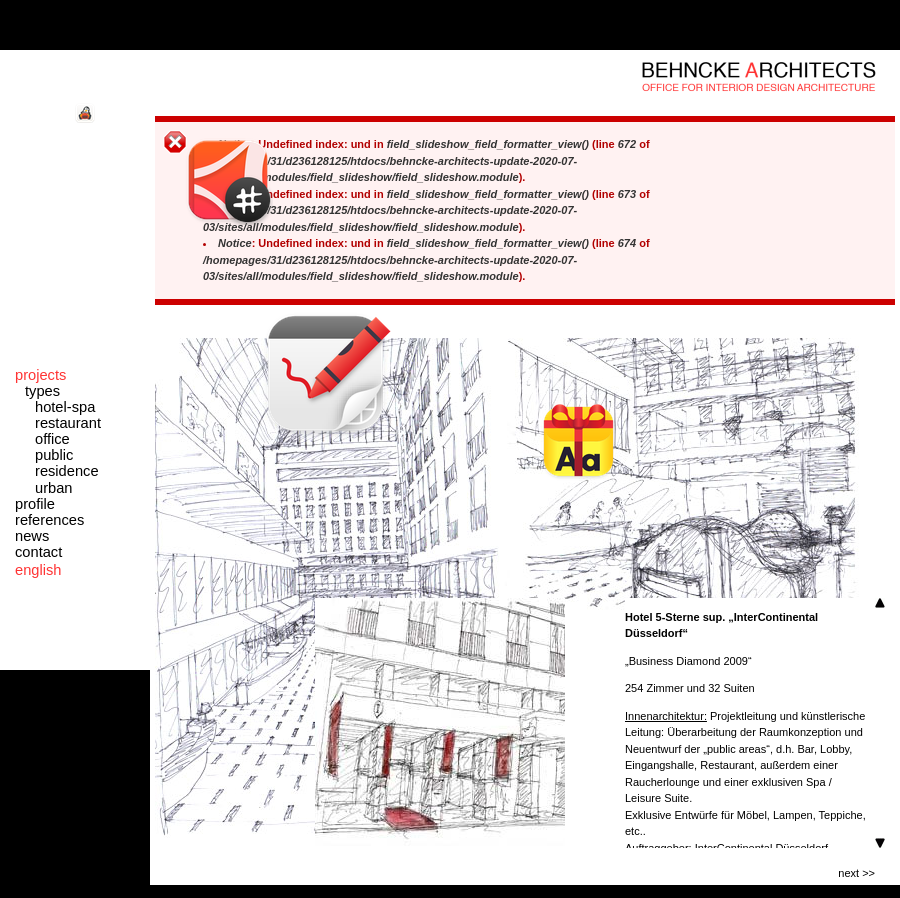 The width and height of the screenshot is (900, 898). What do you see at coordinates (228, 180) in the screenshot?
I see `open zathura document viewer` at bounding box center [228, 180].